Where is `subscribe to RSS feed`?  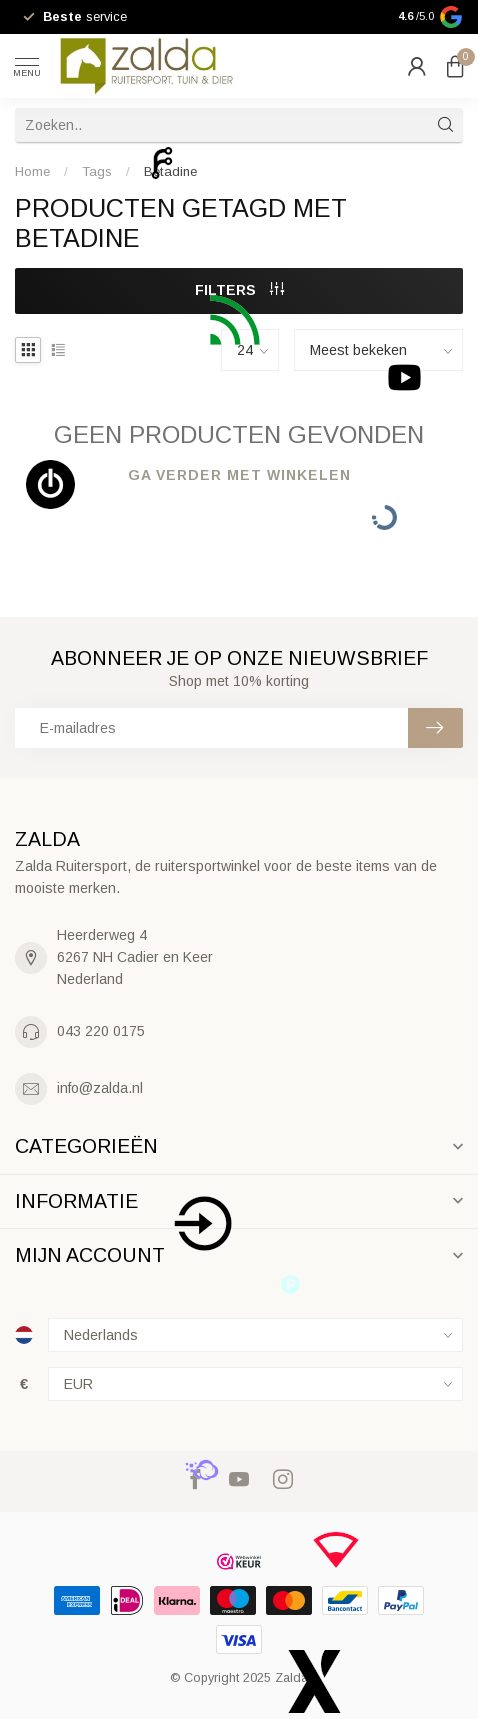 subscribe to RSS feed is located at coordinates (235, 320).